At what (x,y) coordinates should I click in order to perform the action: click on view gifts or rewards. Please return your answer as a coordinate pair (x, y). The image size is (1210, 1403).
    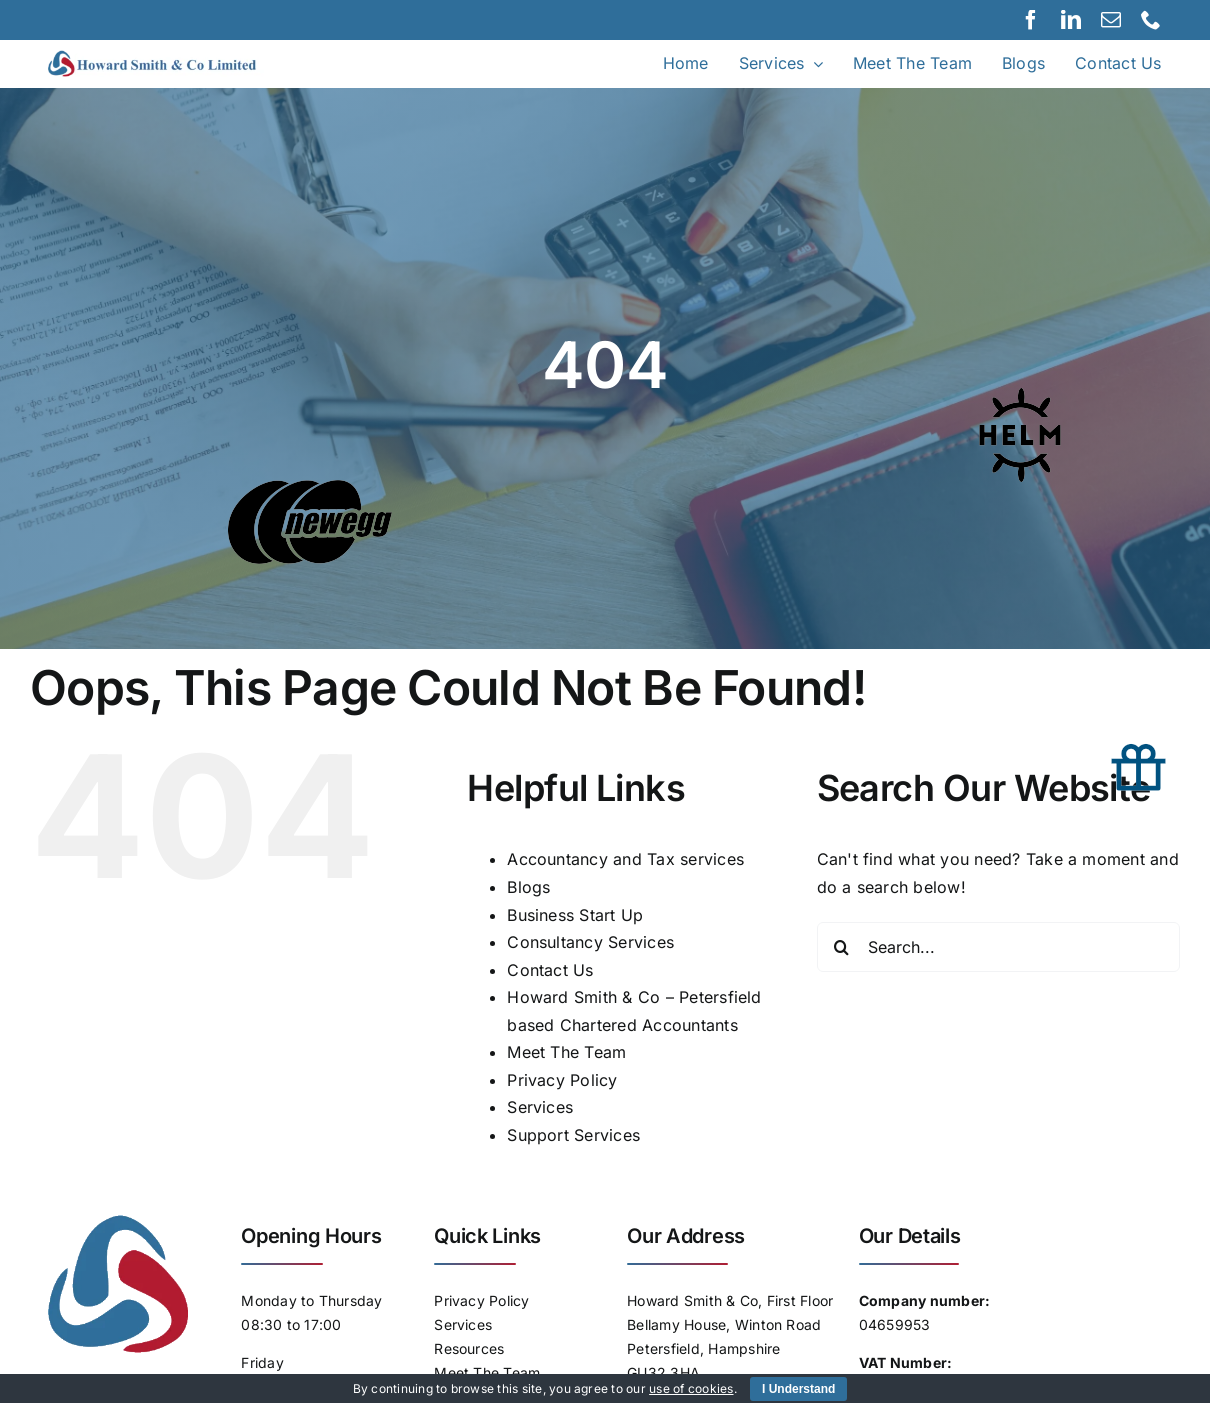
    Looking at the image, I should click on (1138, 768).